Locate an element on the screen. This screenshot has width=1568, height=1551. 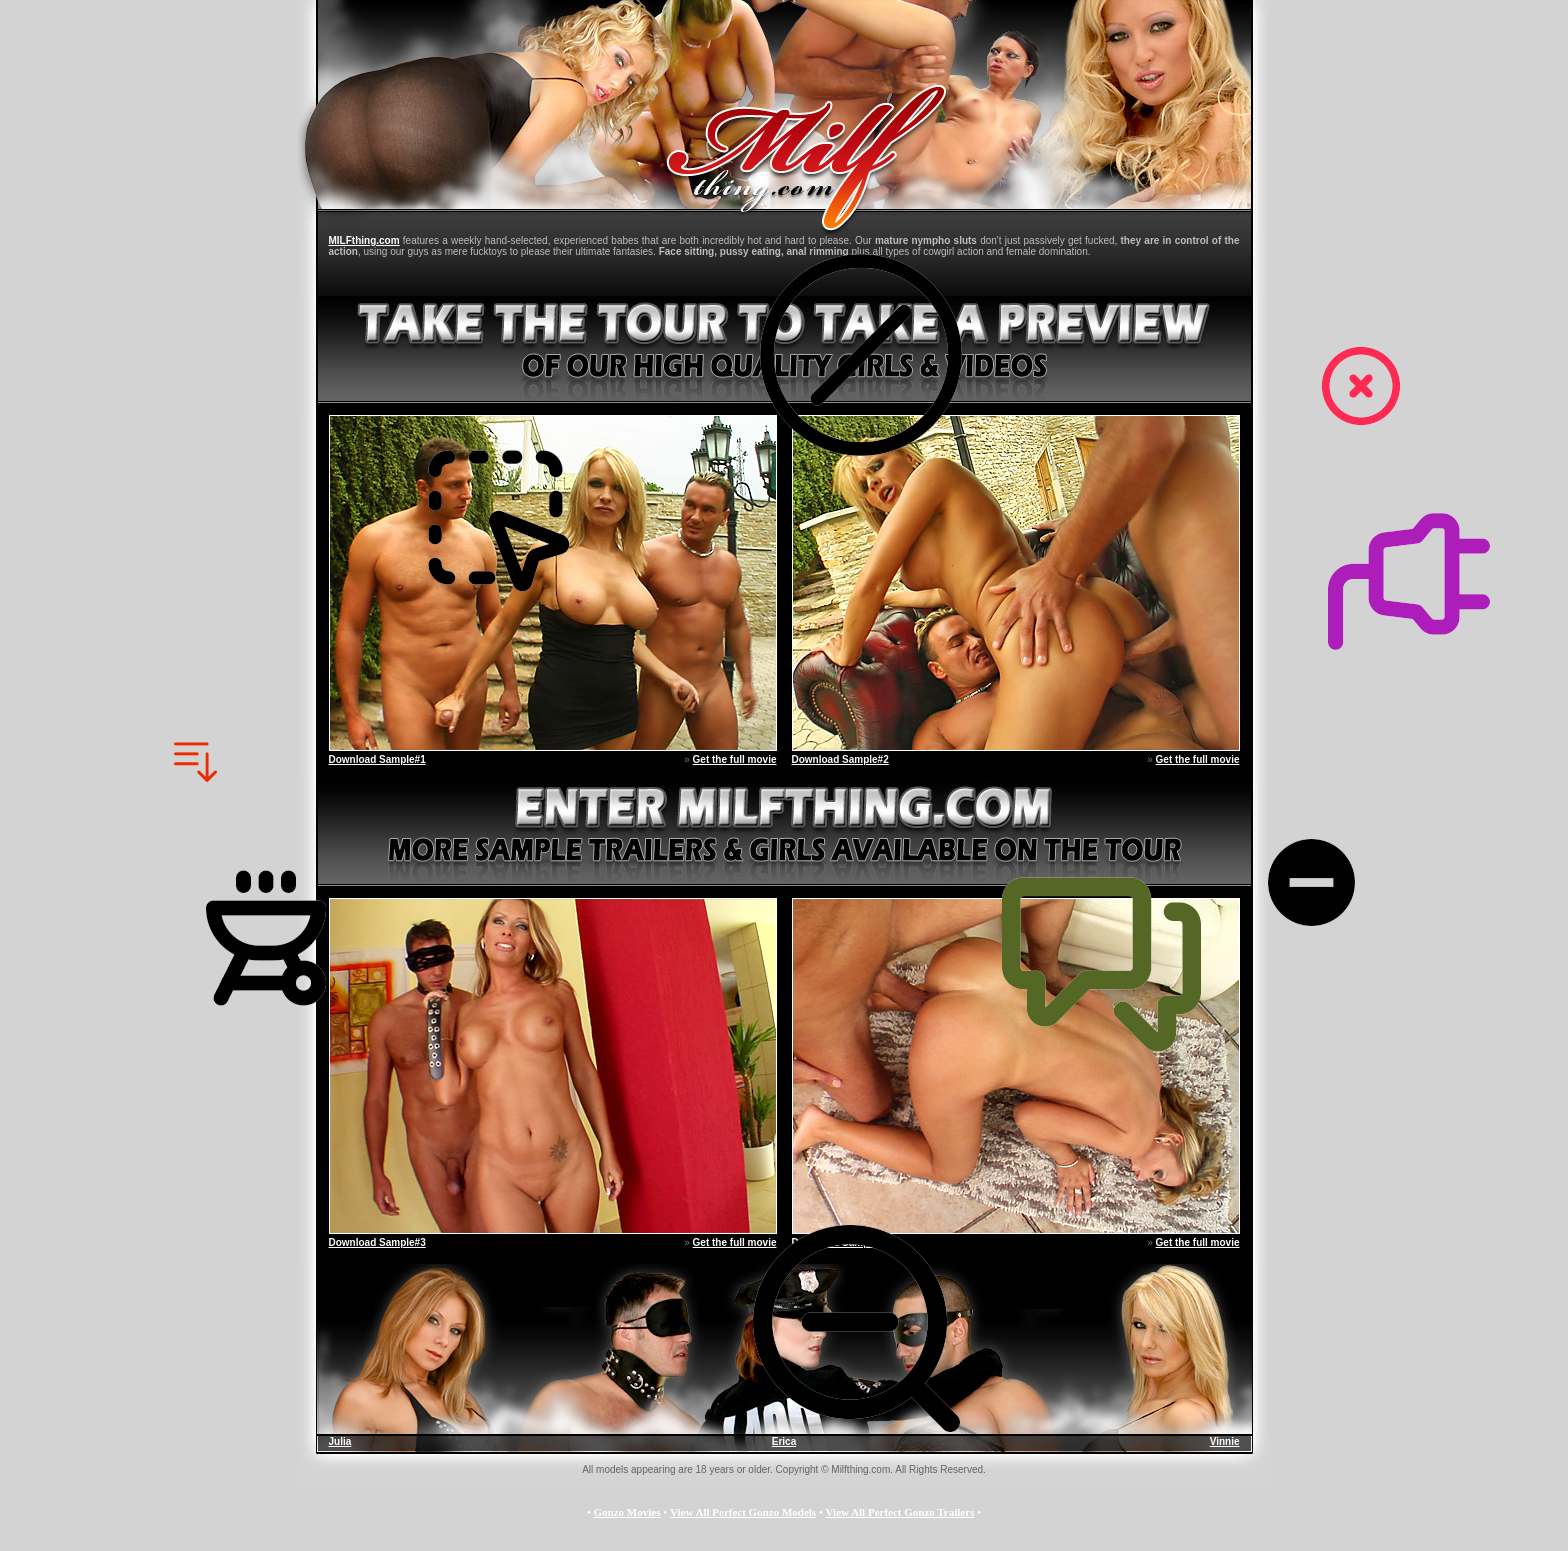
close or dismiss a dialog is located at coordinates (1361, 386).